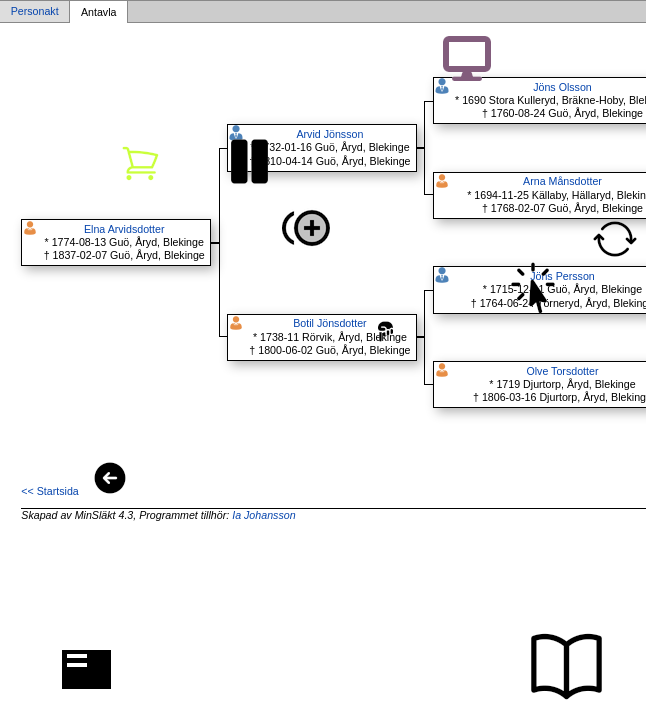  What do you see at coordinates (249, 161) in the screenshot?
I see `switch to column view layout` at bounding box center [249, 161].